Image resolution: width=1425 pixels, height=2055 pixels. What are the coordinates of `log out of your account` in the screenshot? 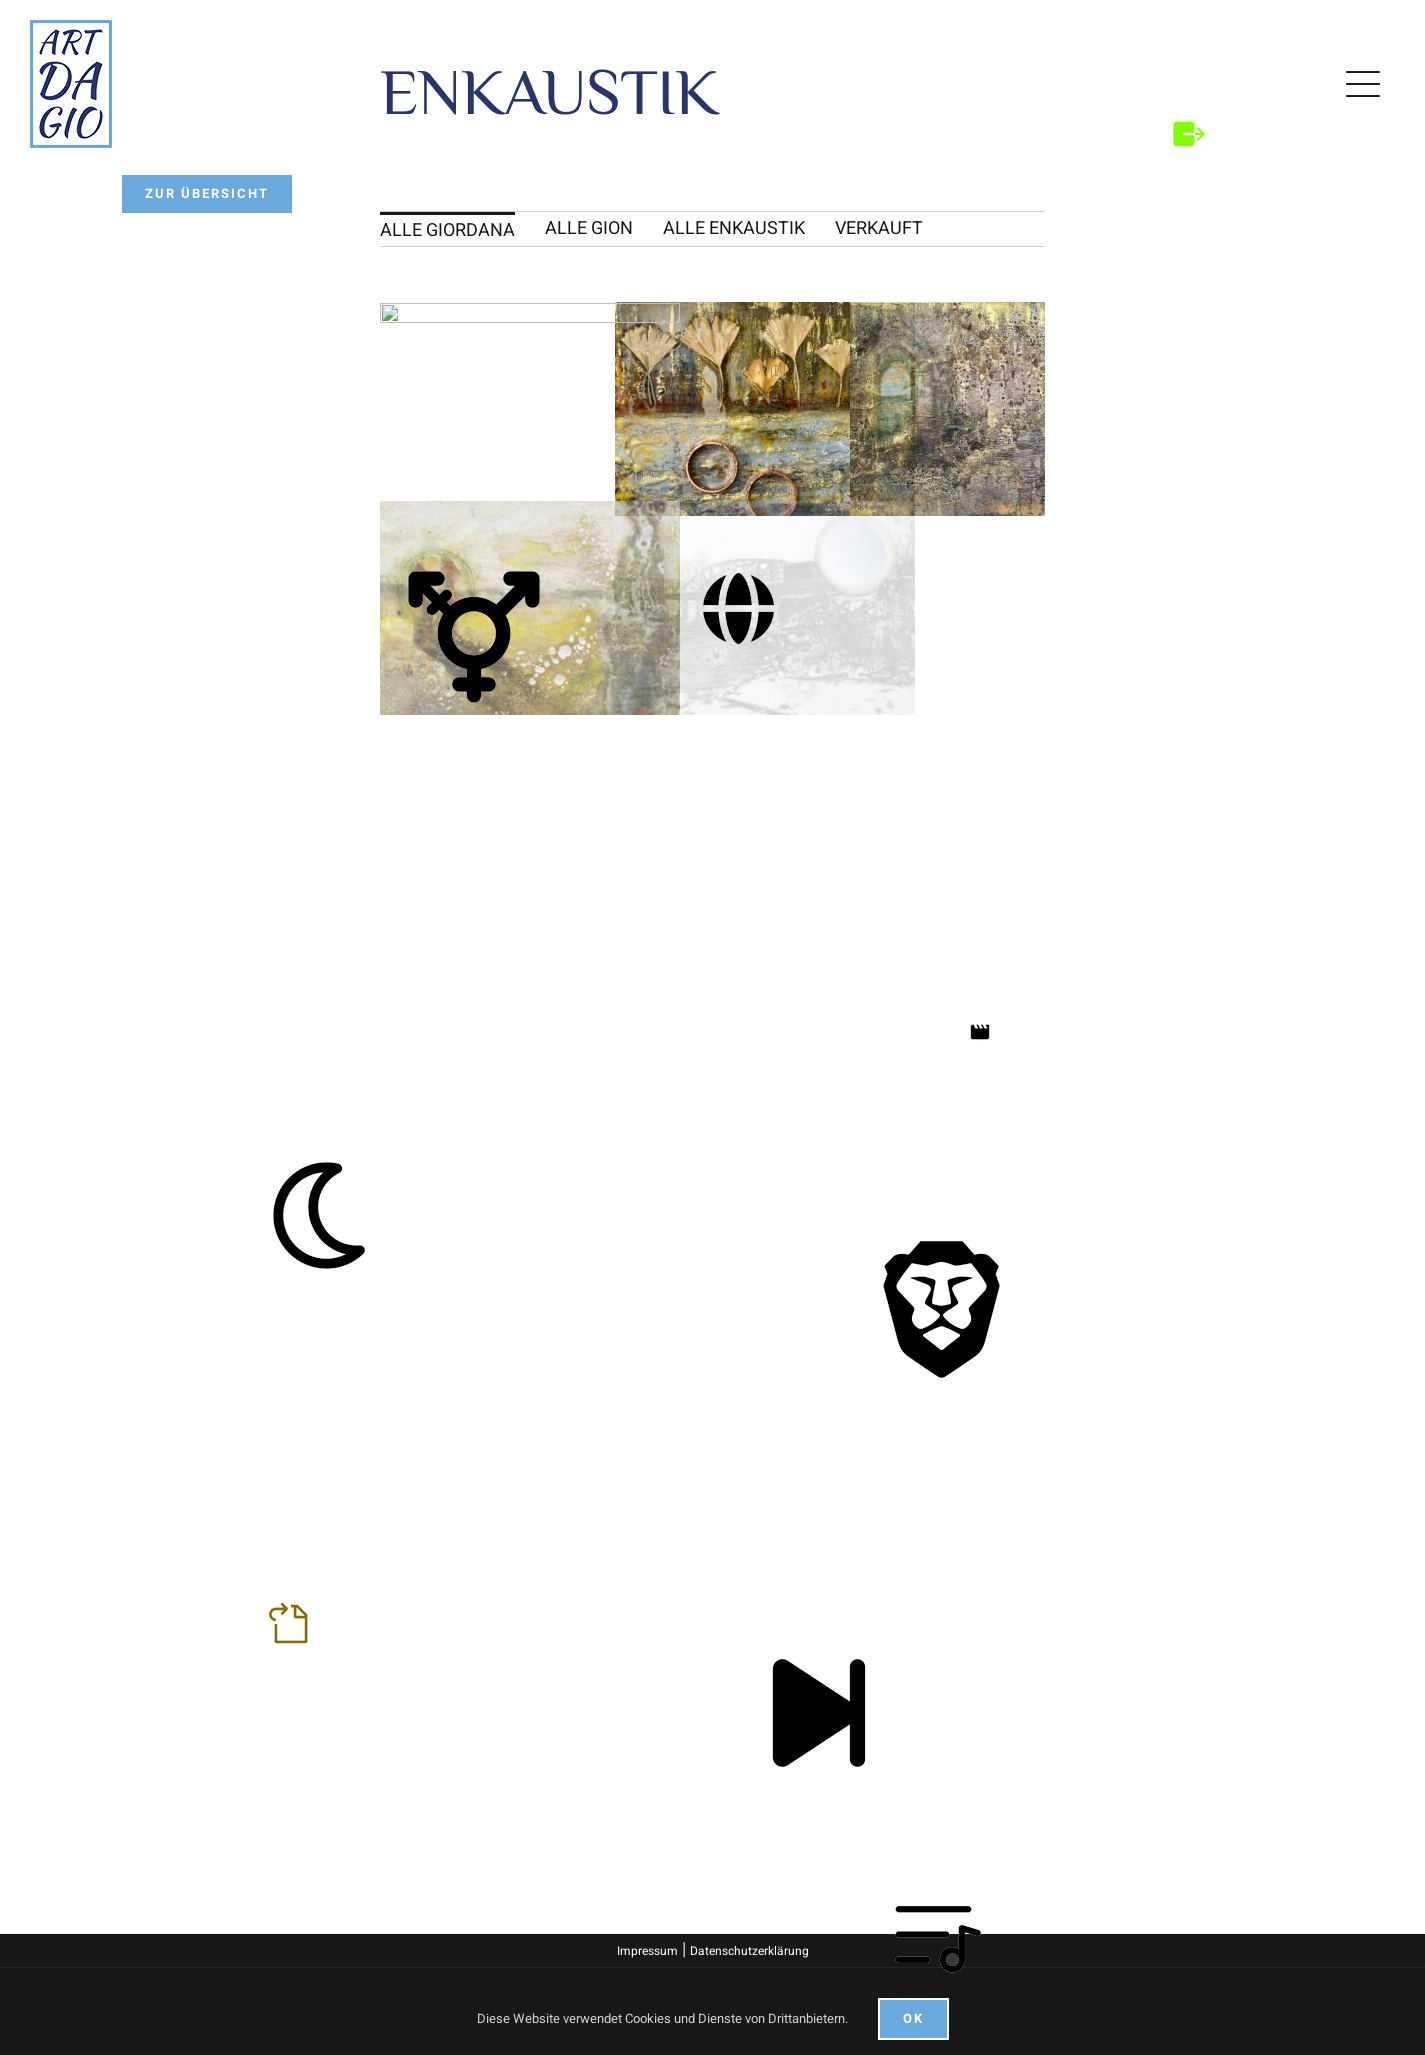 It's located at (1189, 134).